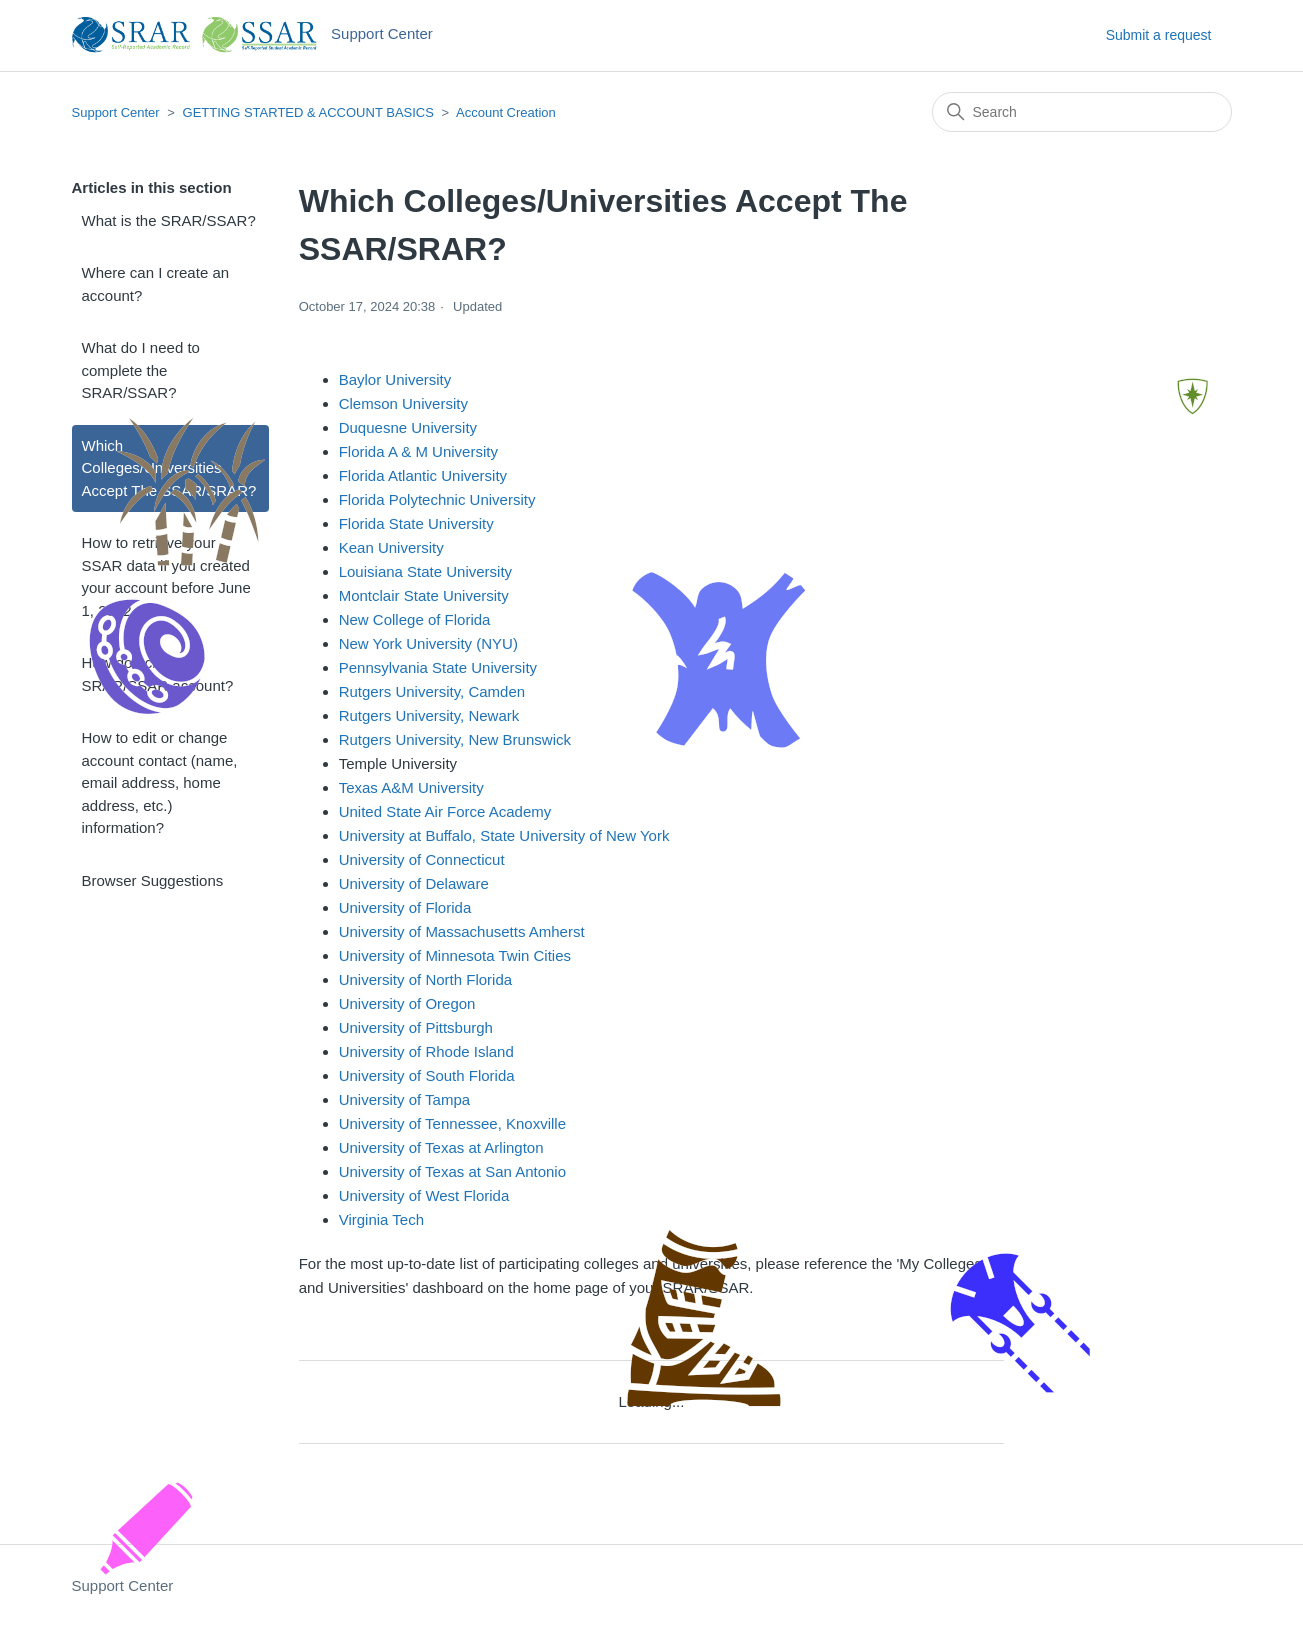  I want to click on decorative shell item in a crafting game, so click(147, 657).